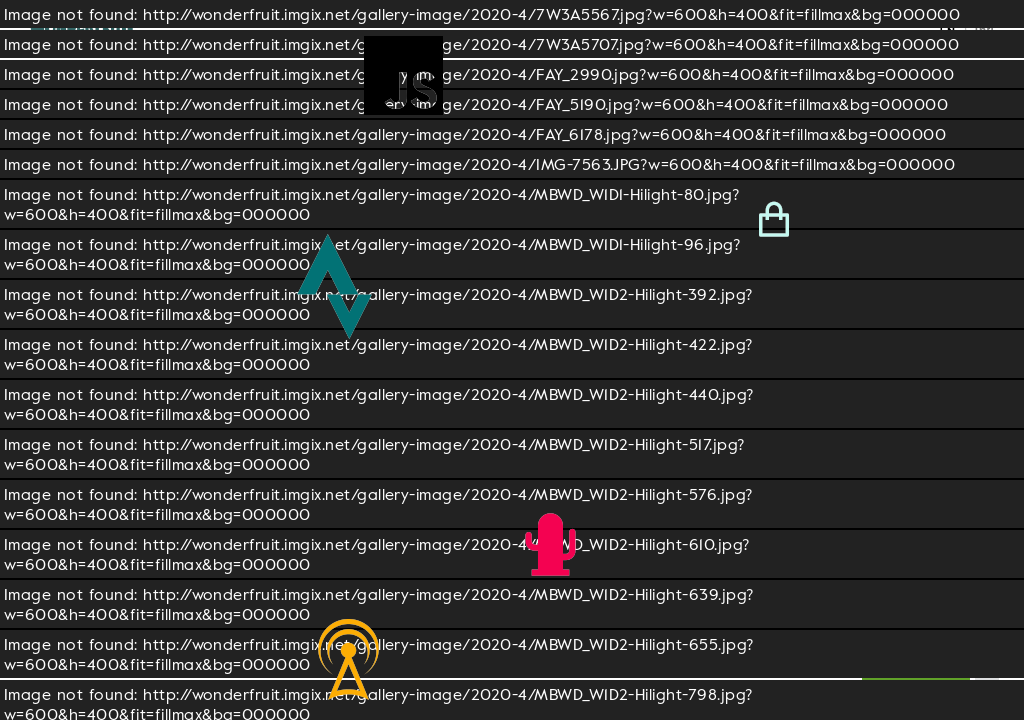 The height and width of the screenshot is (720, 1024). What do you see at coordinates (348, 659) in the screenshot?
I see `statuspal brand logo` at bounding box center [348, 659].